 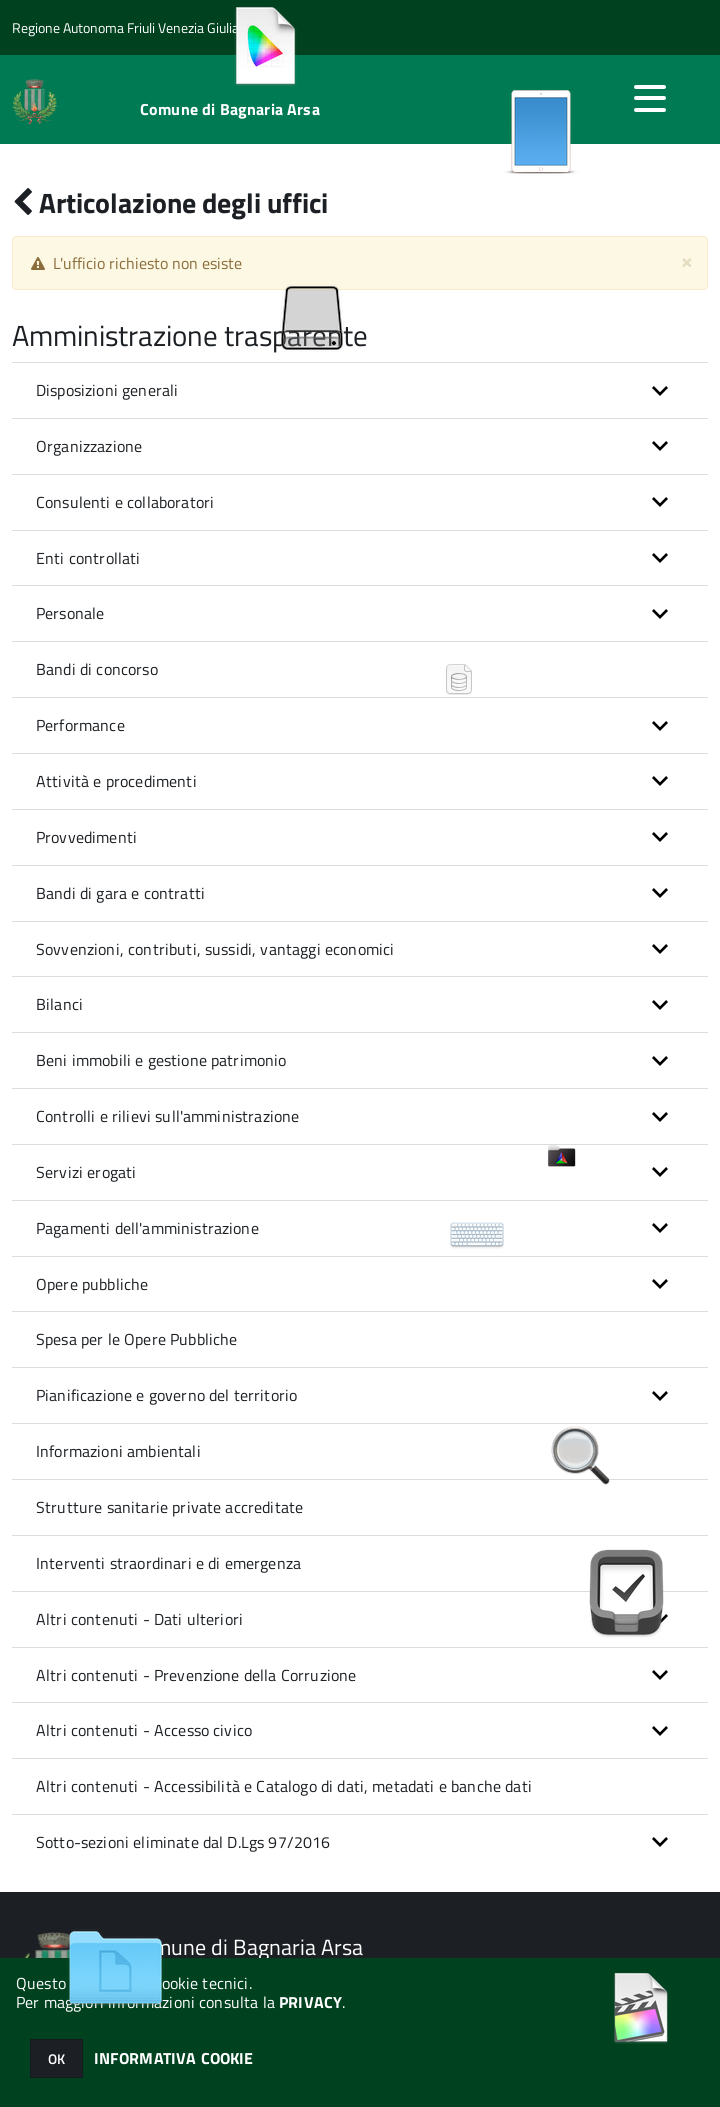 What do you see at coordinates (459, 679) in the screenshot?
I see `open a database file` at bounding box center [459, 679].